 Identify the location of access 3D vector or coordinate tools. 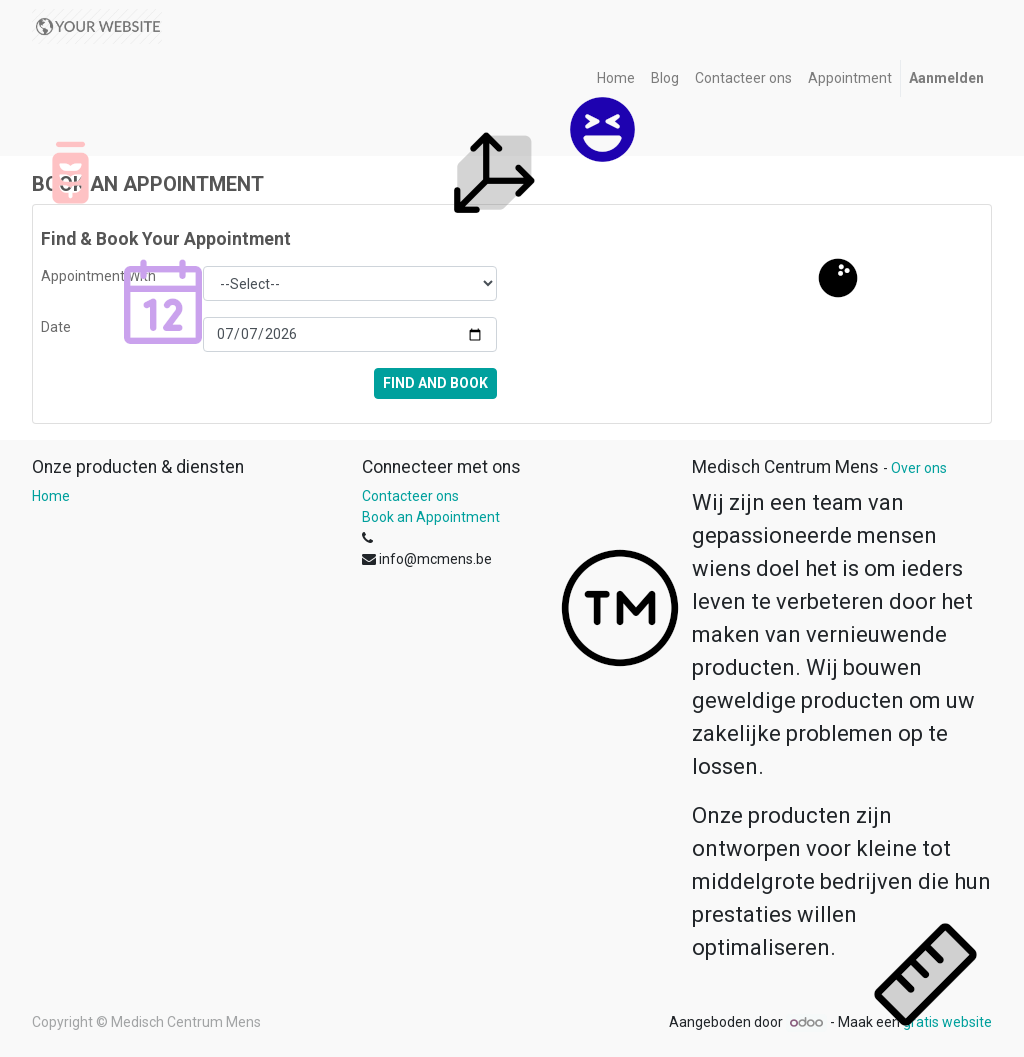
(489, 177).